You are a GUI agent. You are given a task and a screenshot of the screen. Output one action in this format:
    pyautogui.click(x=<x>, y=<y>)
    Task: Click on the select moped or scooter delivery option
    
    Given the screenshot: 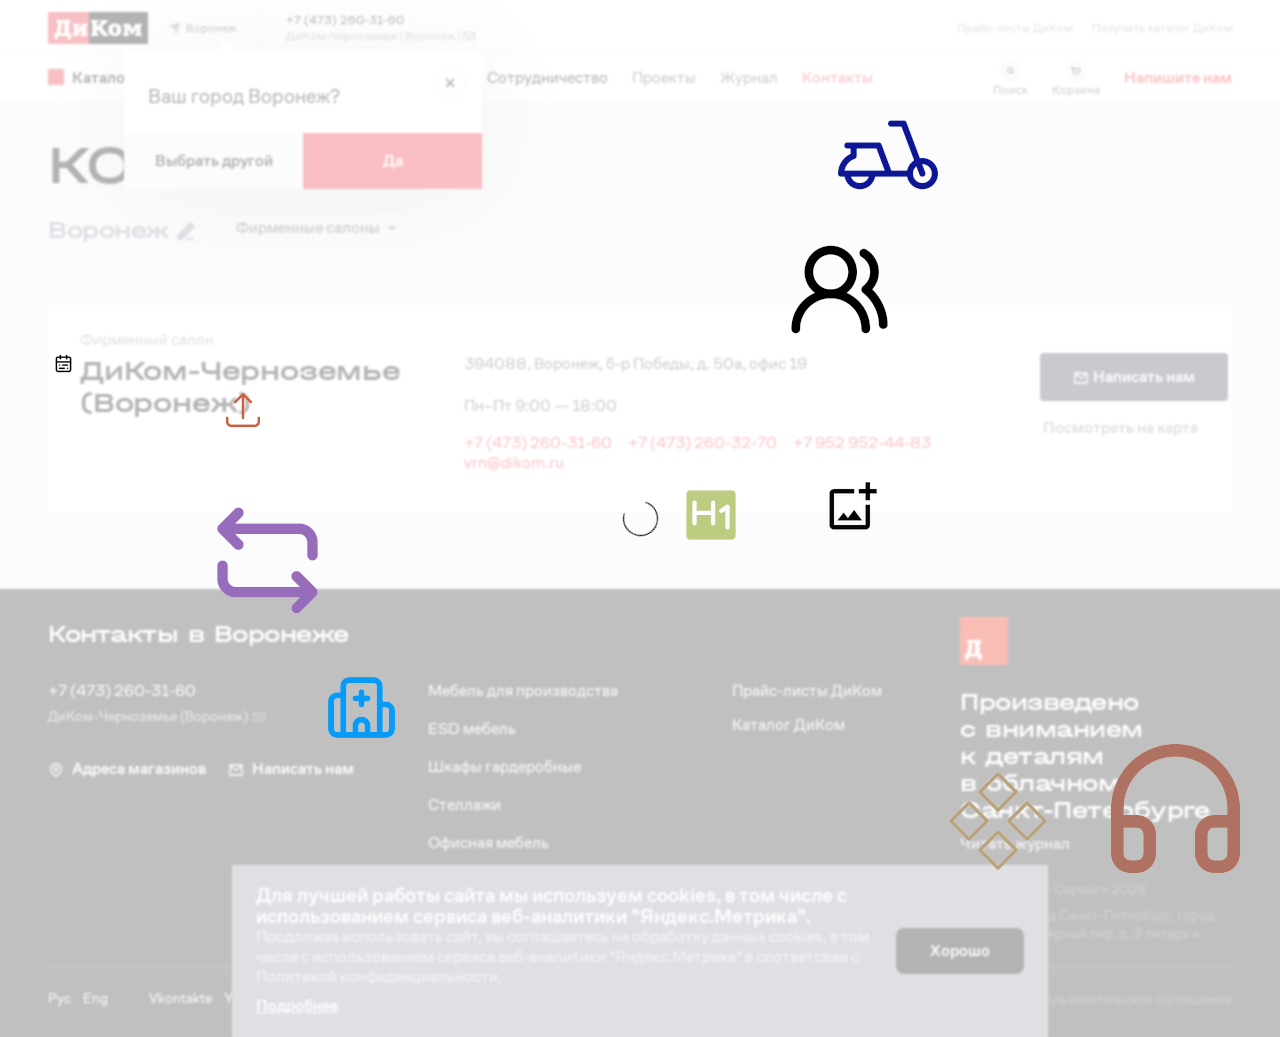 What is the action you would take?
    pyautogui.click(x=888, y=158)
    